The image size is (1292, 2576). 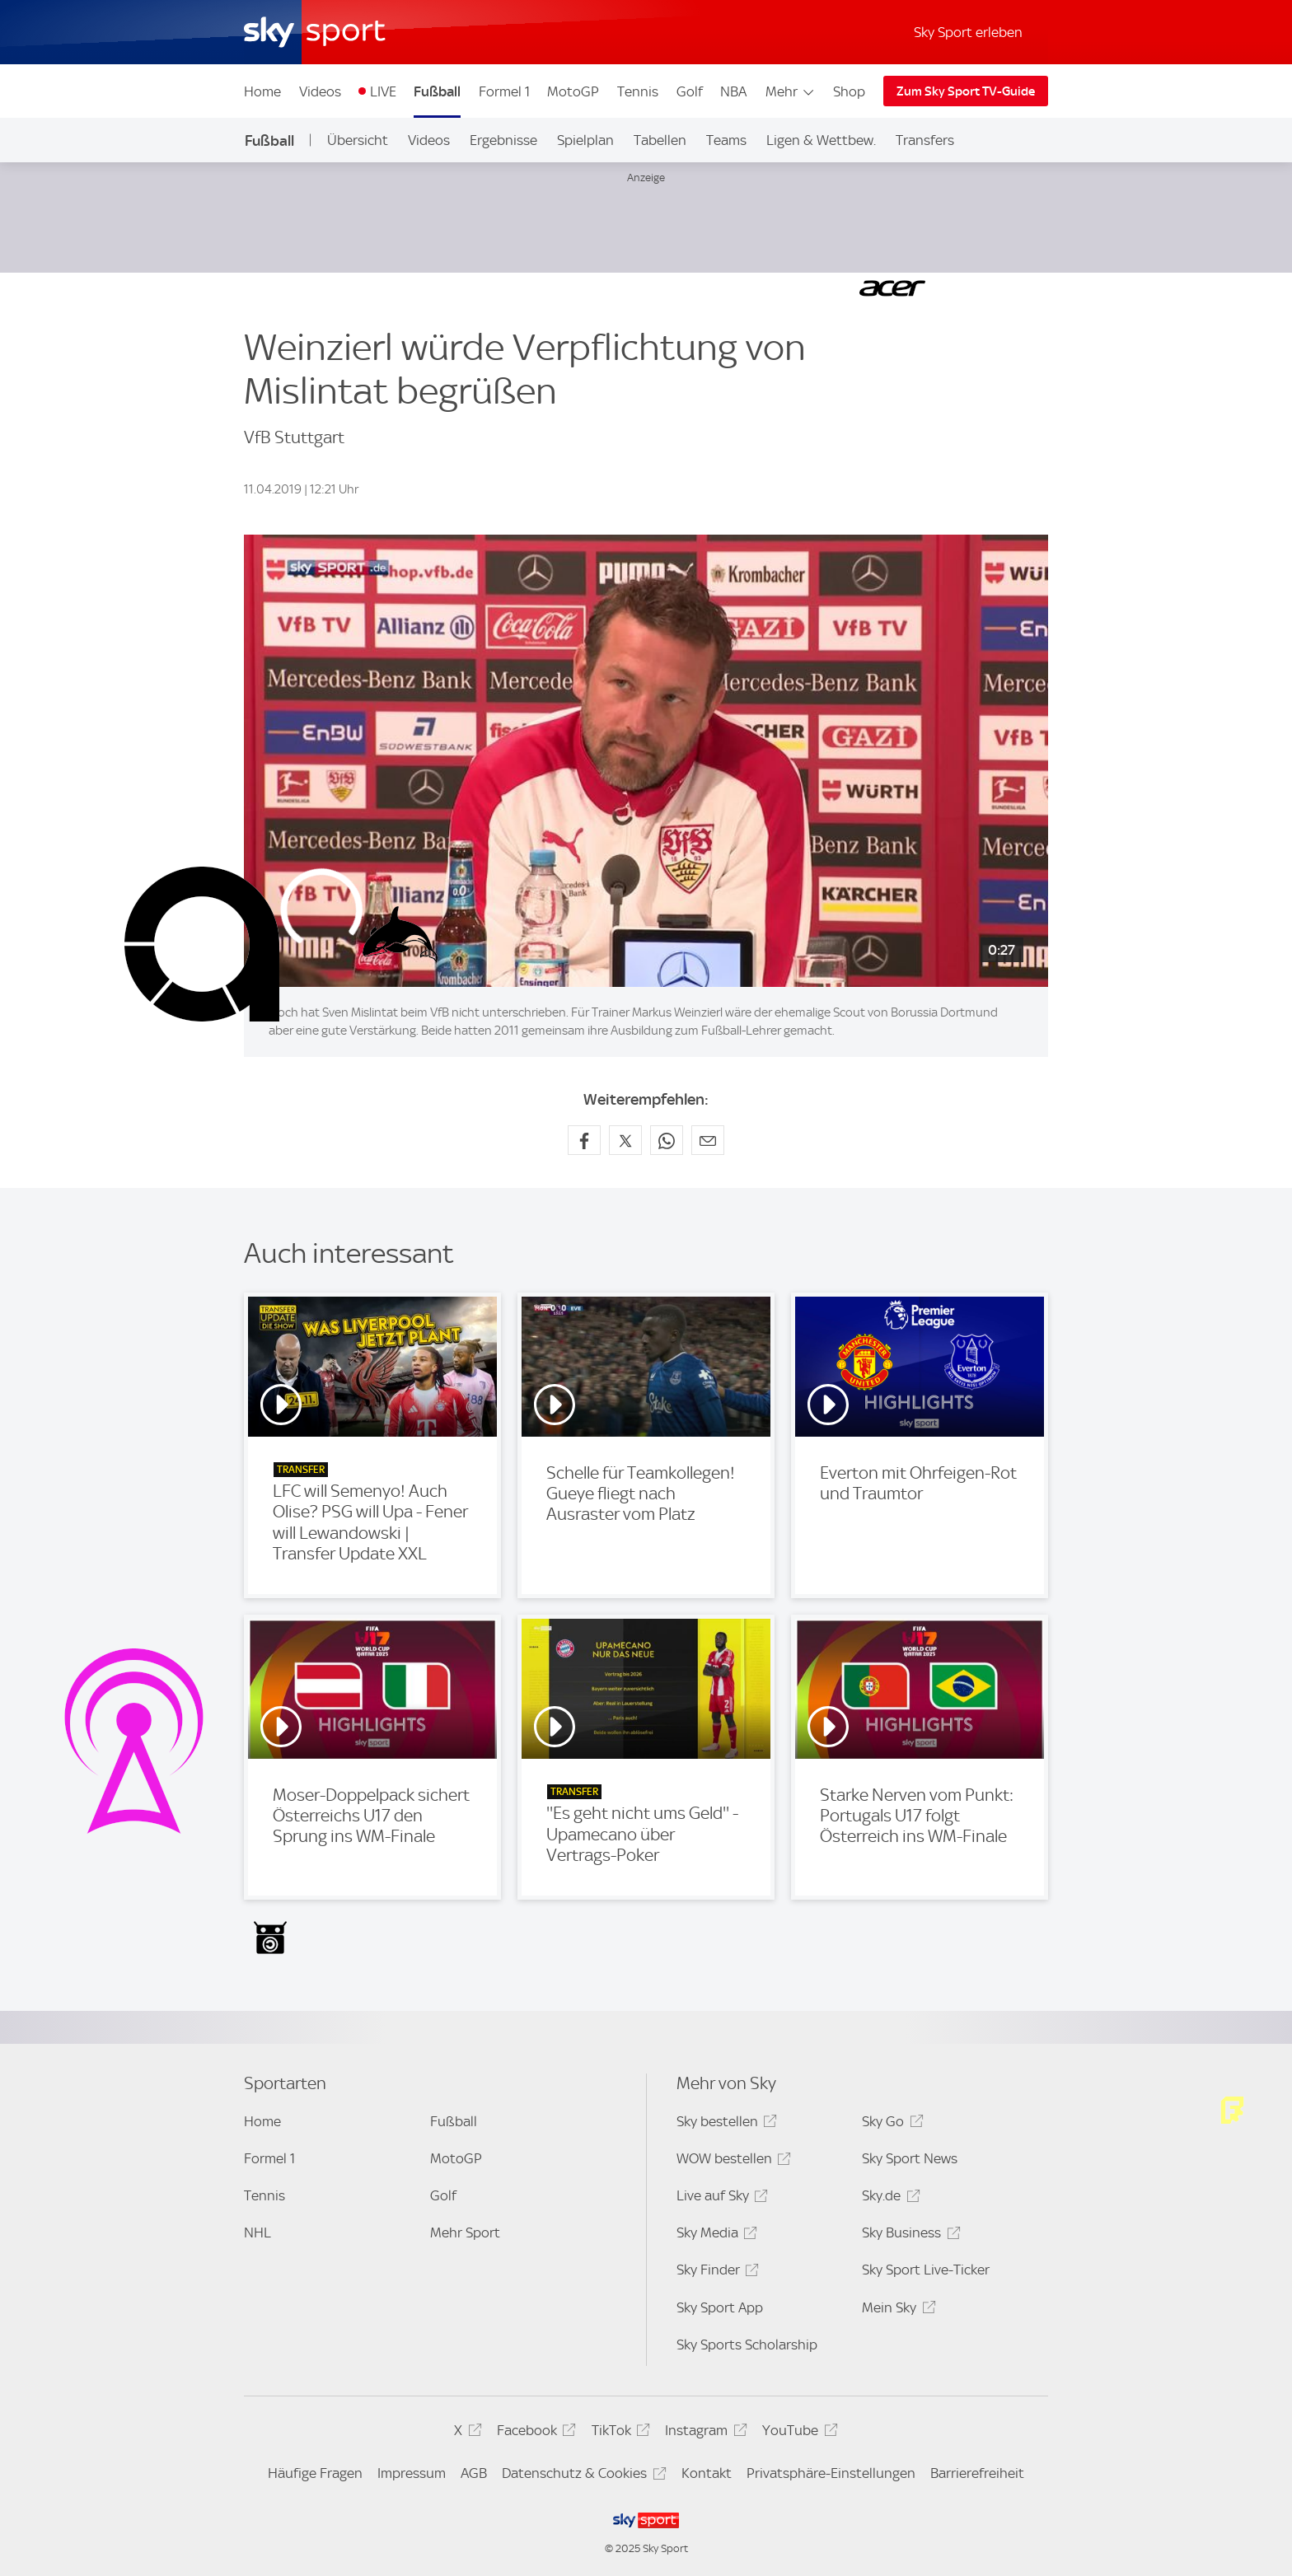 What do you see at coordinates (400, 934) in the screenshot?
I see `apache hbase database platform logo` at bounding box center [400, 934].